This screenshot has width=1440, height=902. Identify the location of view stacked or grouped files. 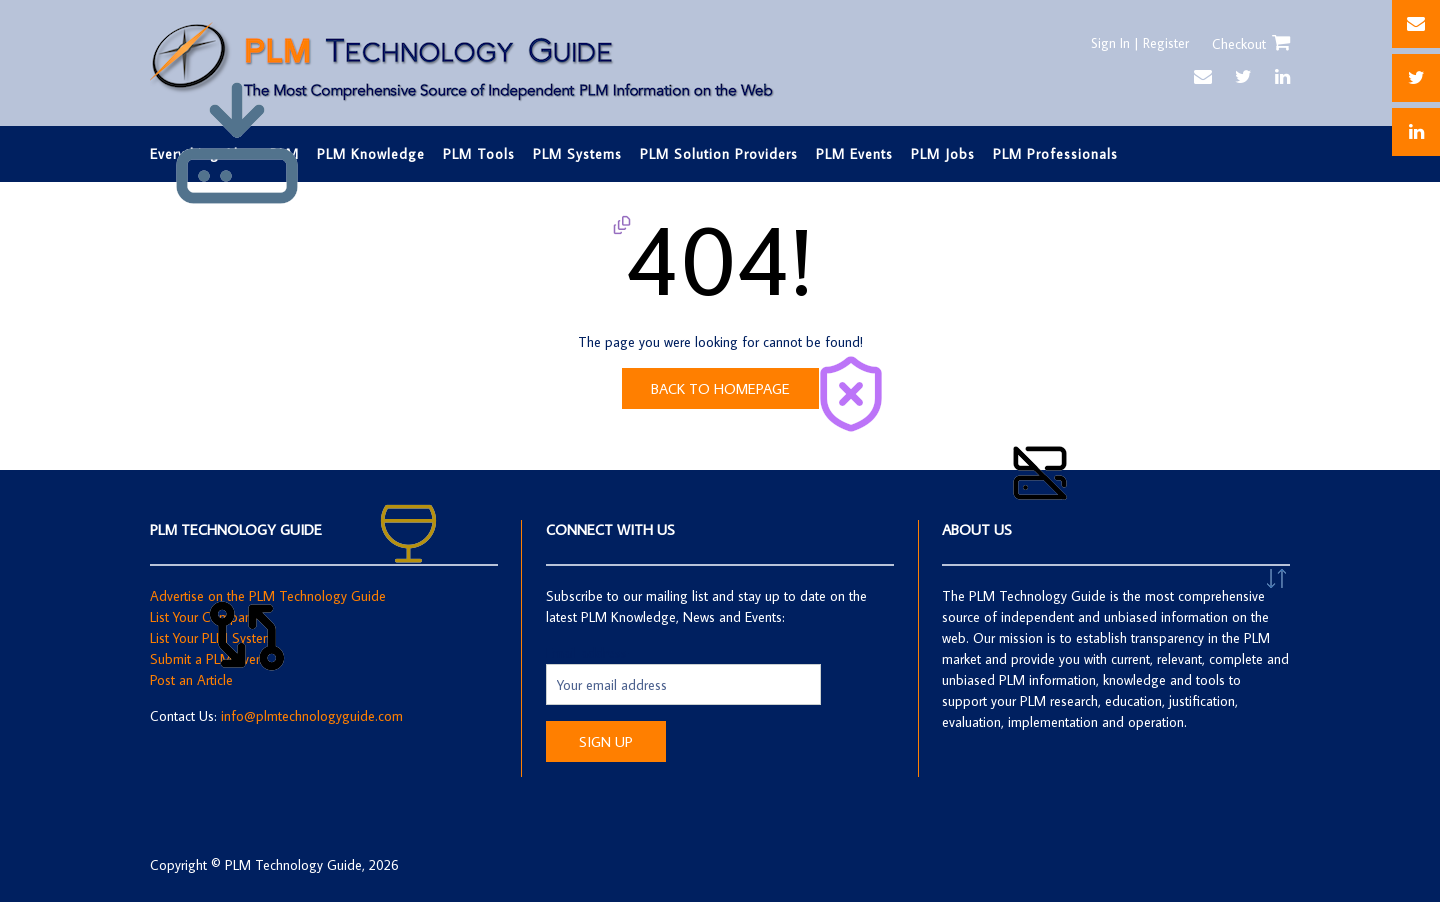
(622, 225).